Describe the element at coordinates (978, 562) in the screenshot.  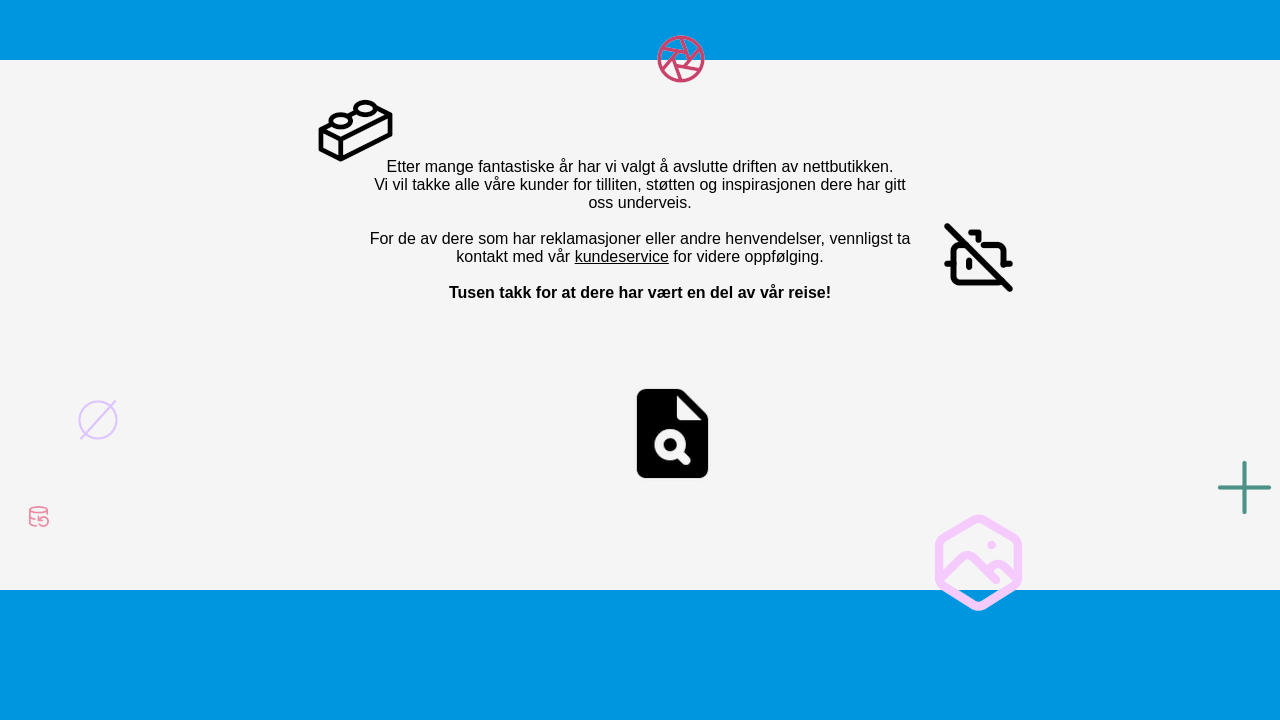
I see `view photos in hexagonal frame` at that location.